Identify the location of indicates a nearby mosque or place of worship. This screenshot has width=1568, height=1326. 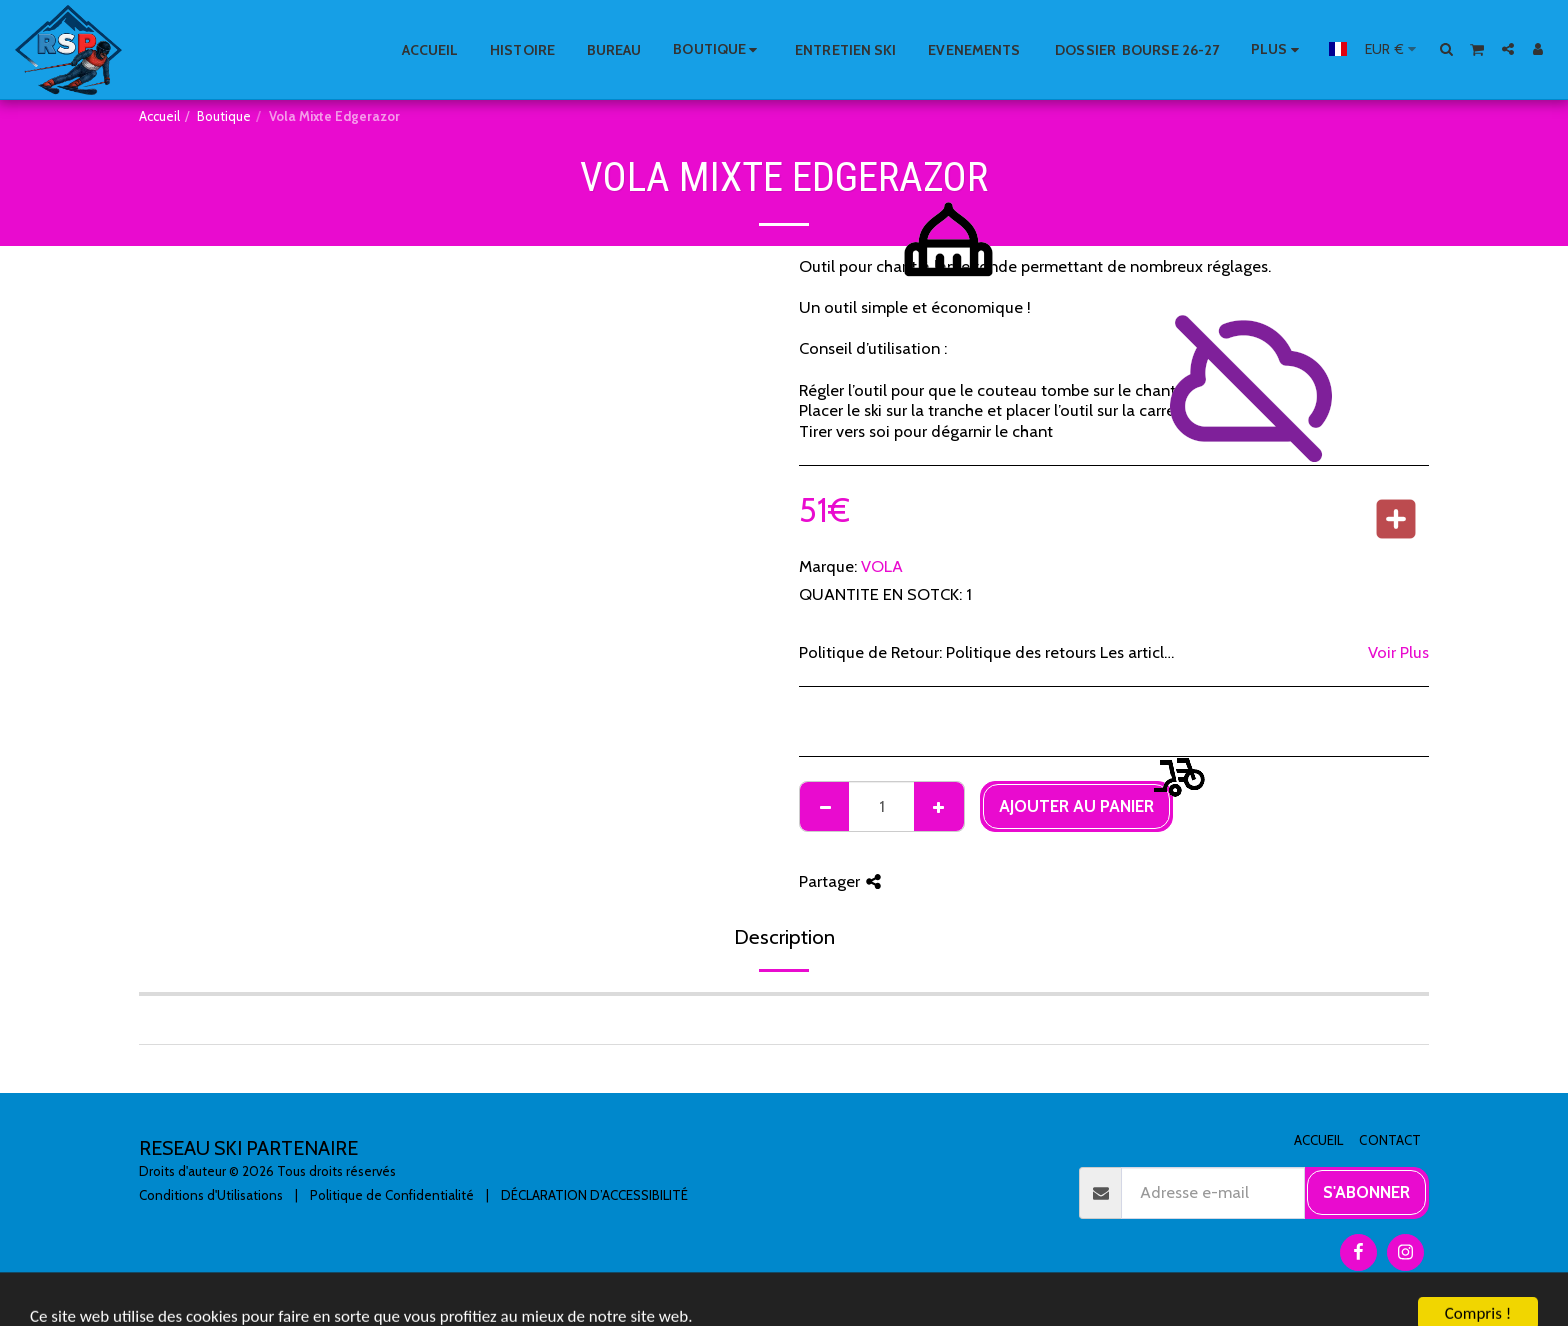
(948, 243).